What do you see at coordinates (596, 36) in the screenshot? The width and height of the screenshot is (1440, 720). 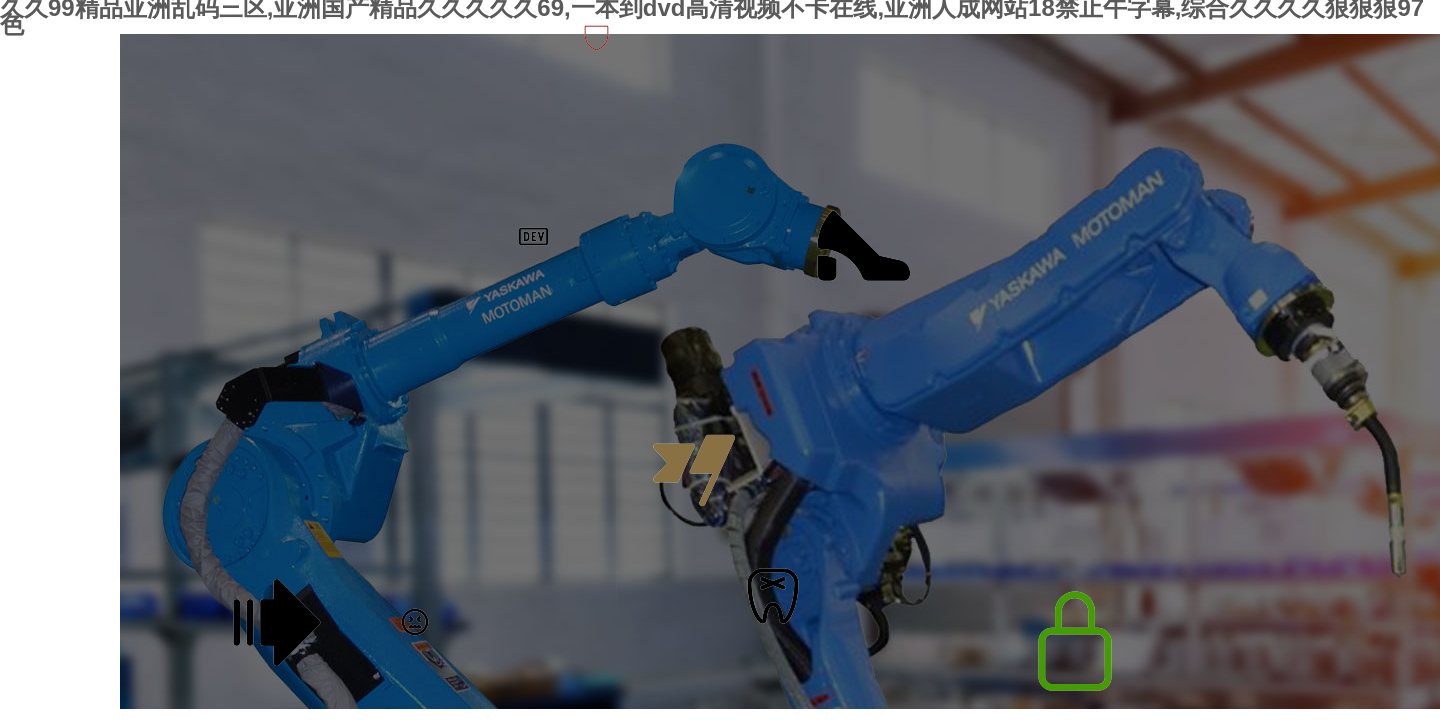 I see `access security or privacy settings` at bounding box center [596, 36].